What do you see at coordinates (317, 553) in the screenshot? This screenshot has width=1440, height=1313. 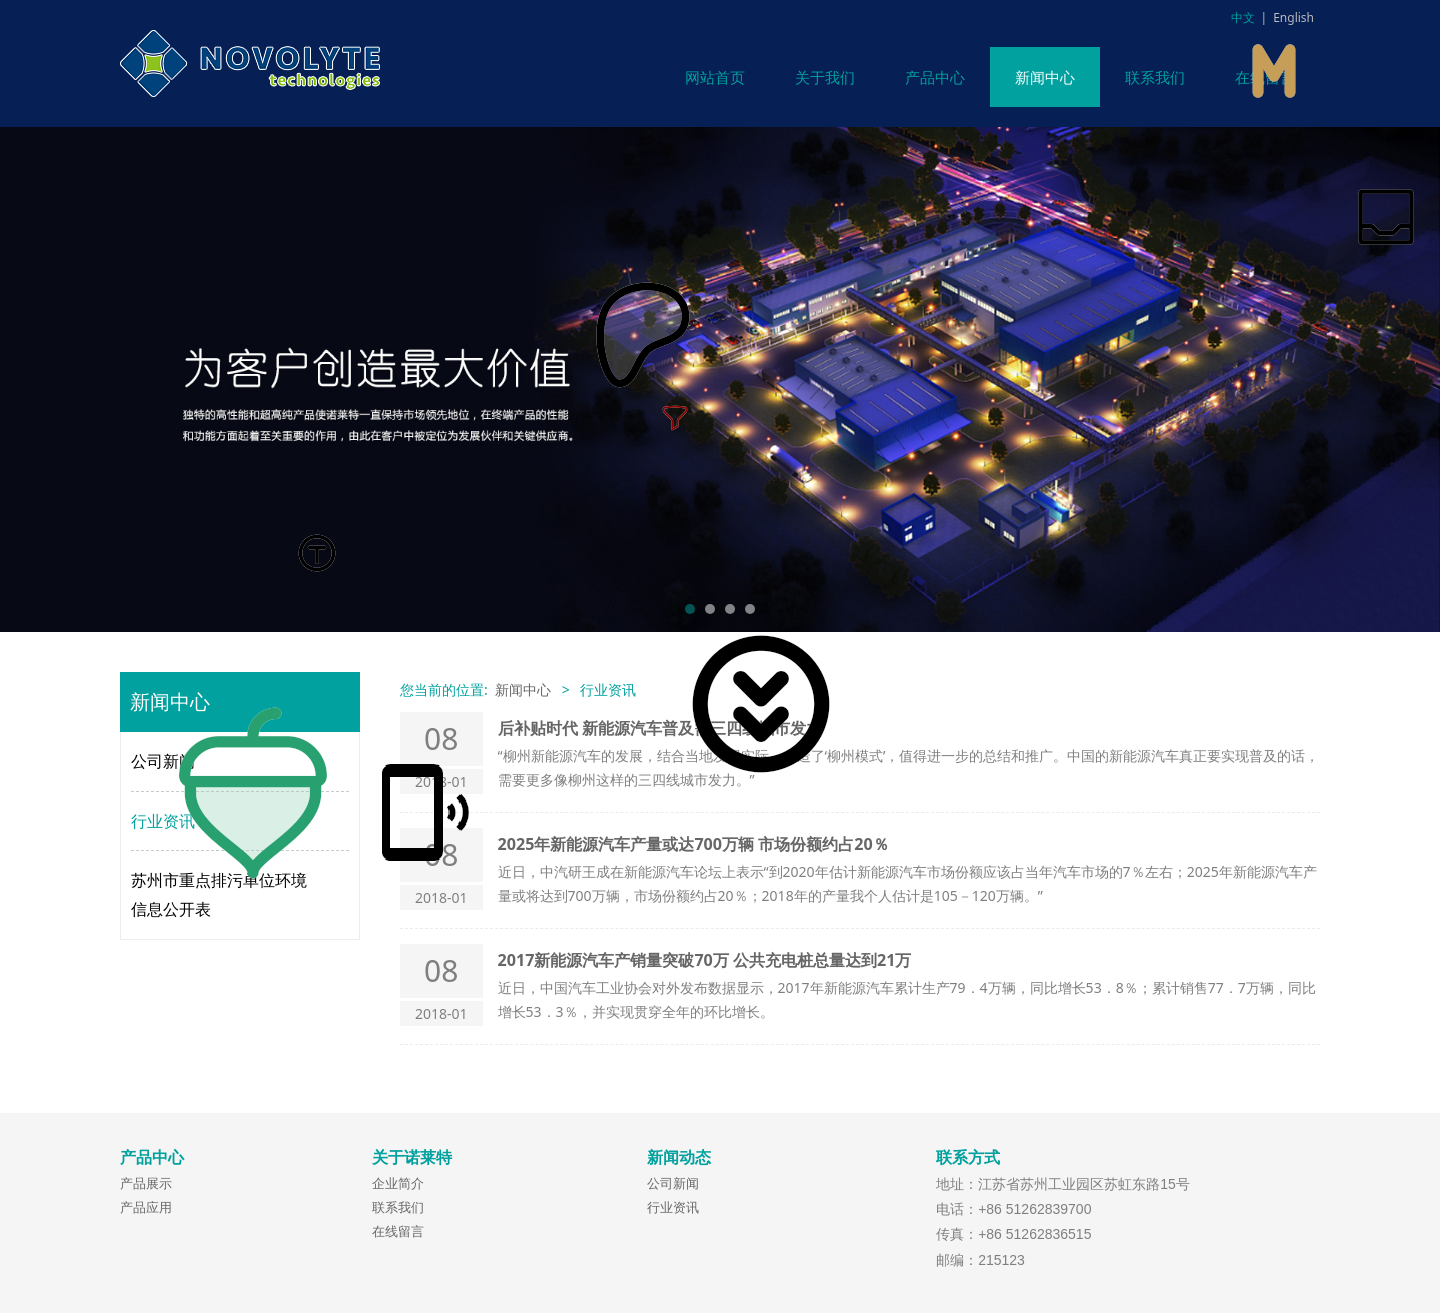 I see `visit thingiverse for 3D printable models` at bounding box center [317, 553].